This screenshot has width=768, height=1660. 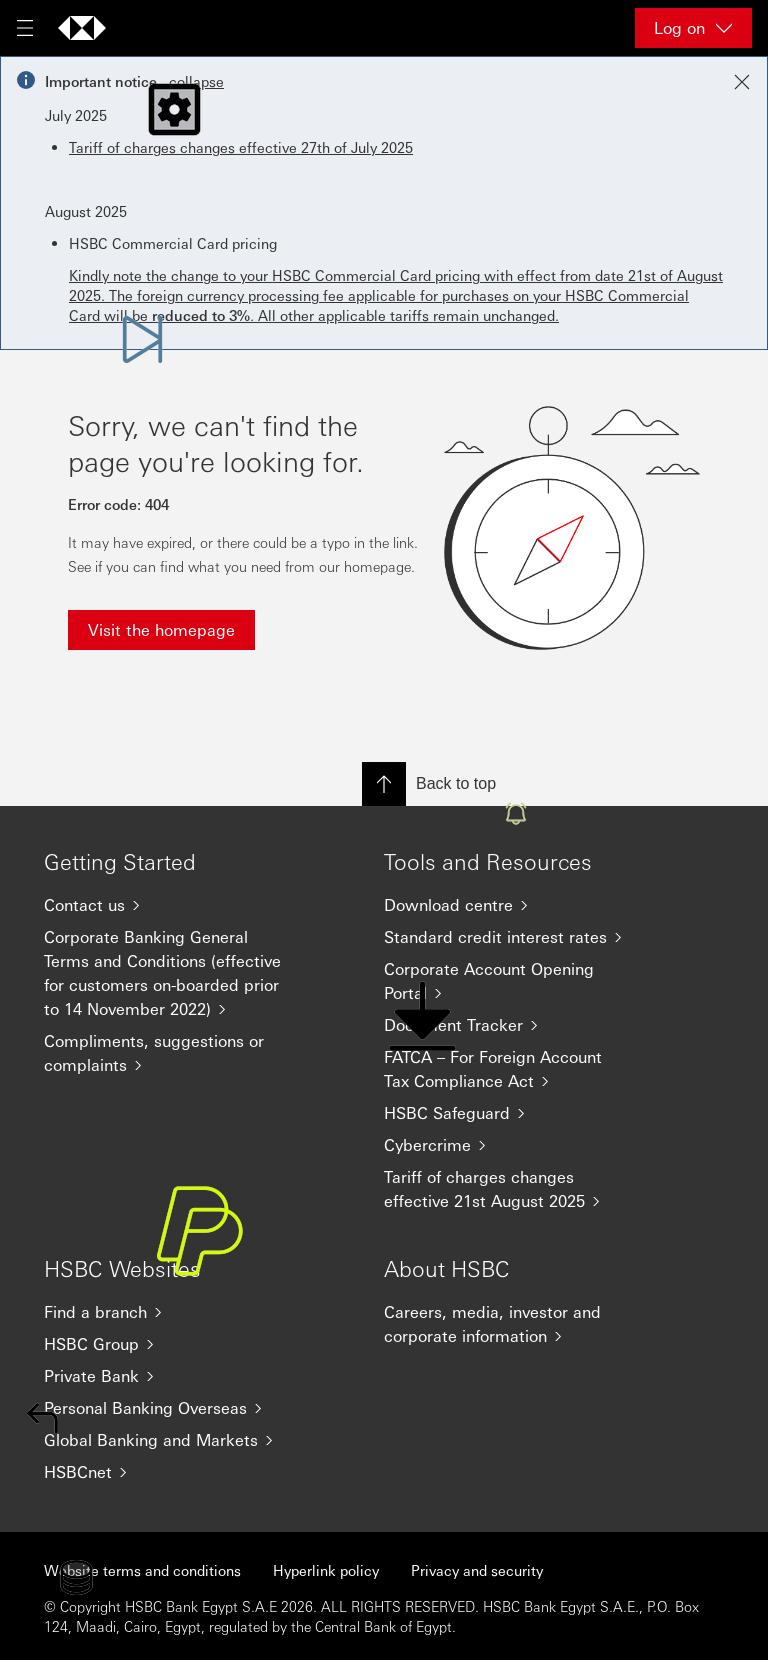 What do you see at coordinates (76, 1577) in the screenshot?
I see `access database or data storage` at bounding box center [76, 1577].